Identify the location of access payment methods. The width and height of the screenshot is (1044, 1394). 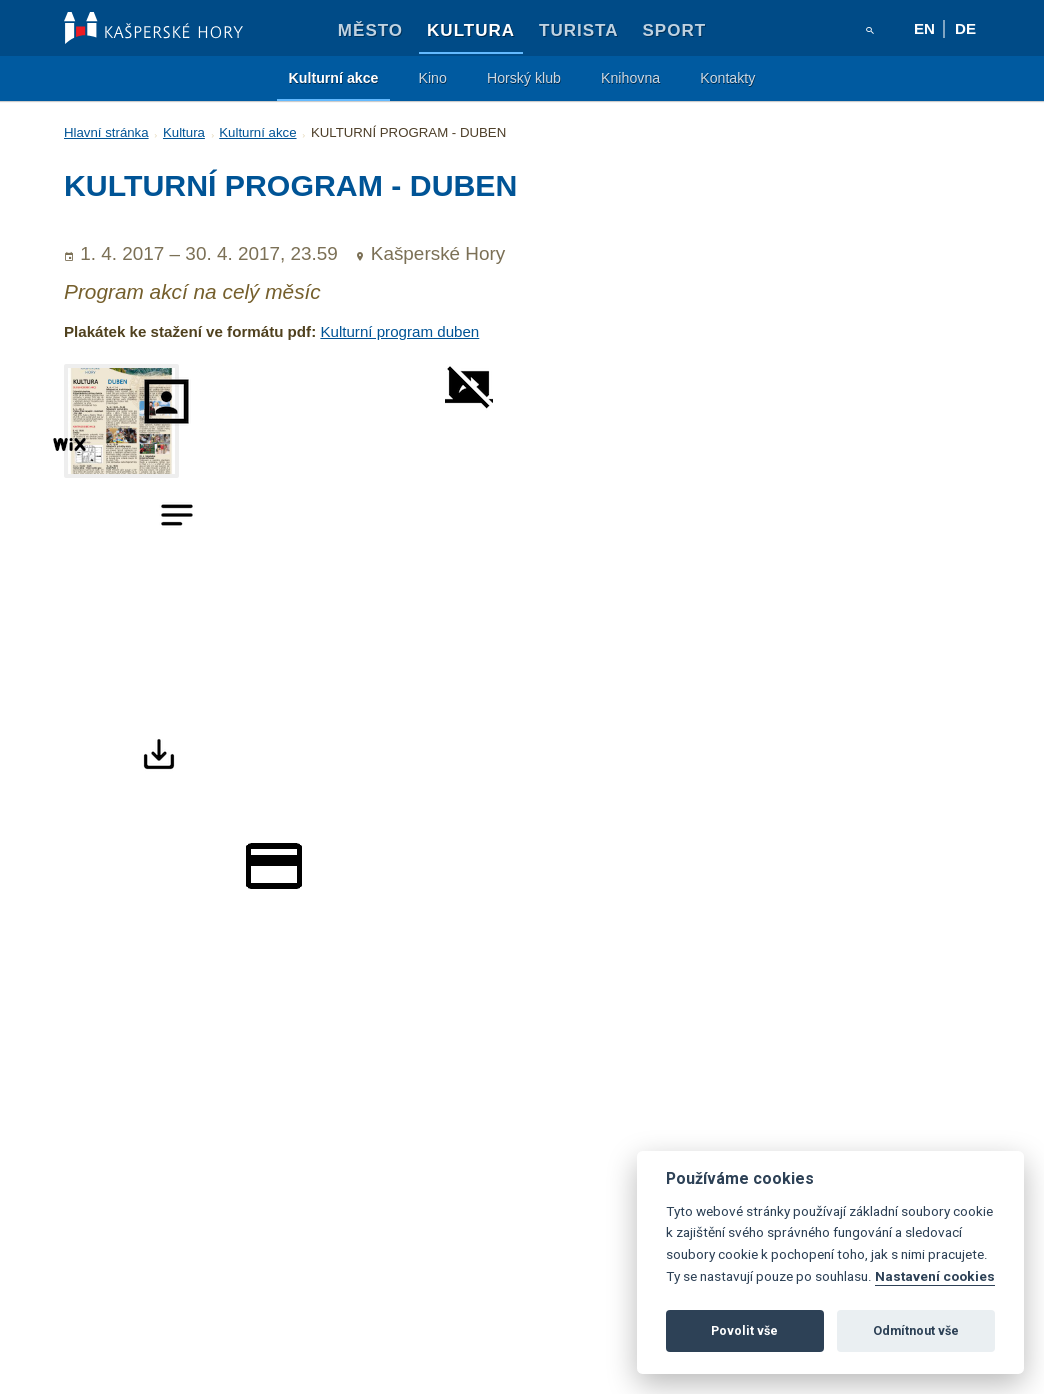
(274, 866).